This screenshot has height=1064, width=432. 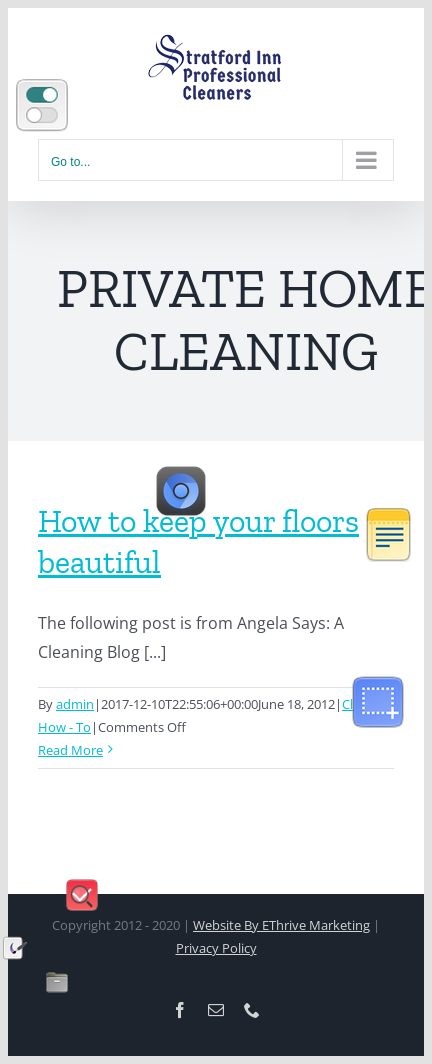 What do you see at coordinates (378, 702) in the screenshot?
I see `take a screenshot` at bounding box center [378, 702].